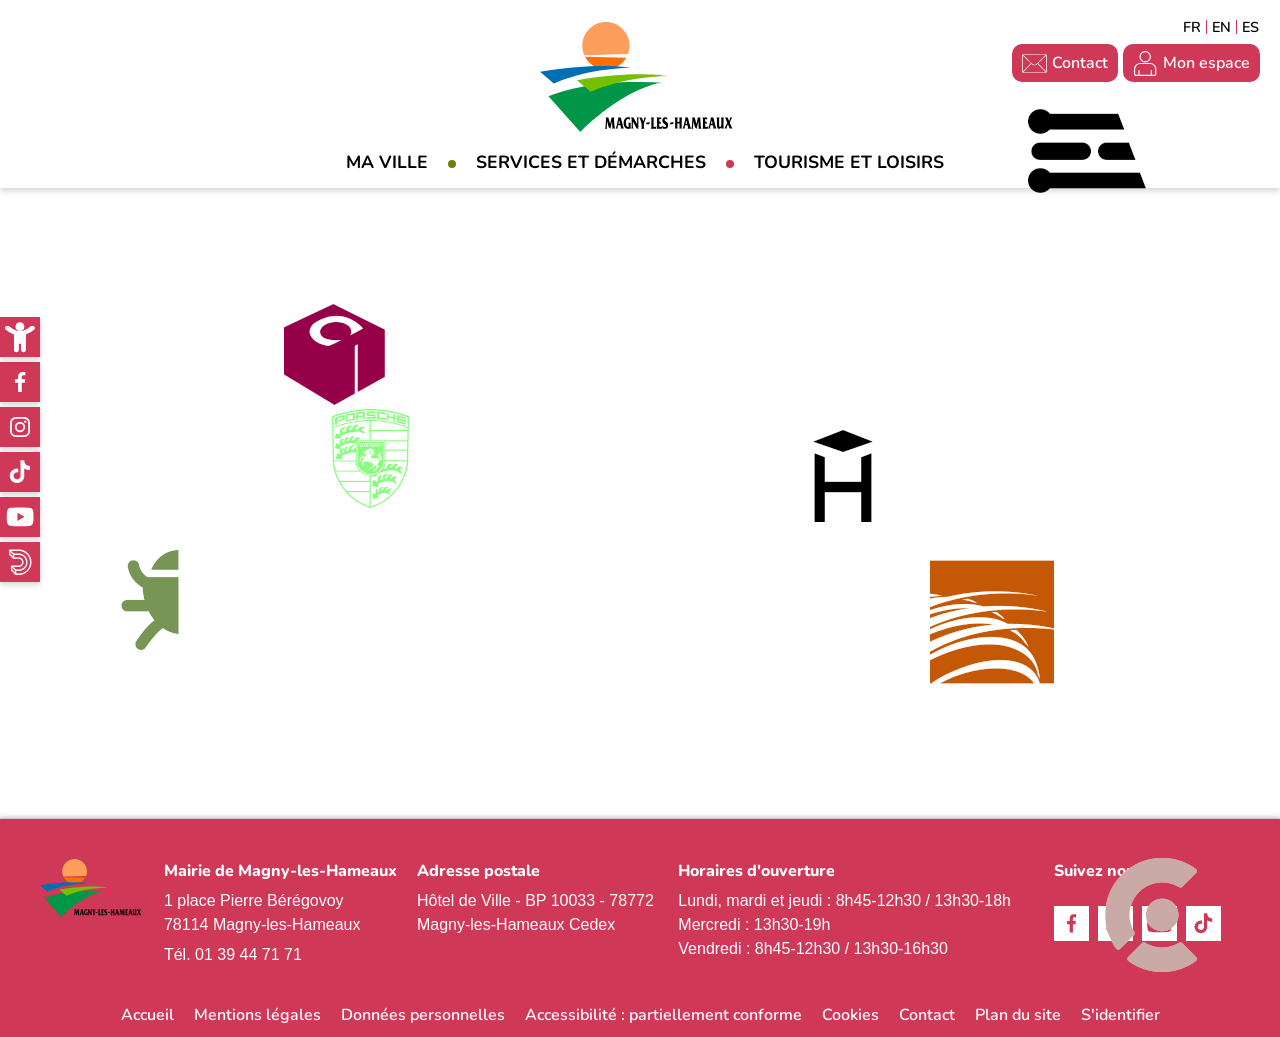 Image resolution: width=1280 pixels, height=1037 pixels. Describe the element at coordinates (150, 600) in the screenshot. I see `open bug bounty platform logo` at that location.